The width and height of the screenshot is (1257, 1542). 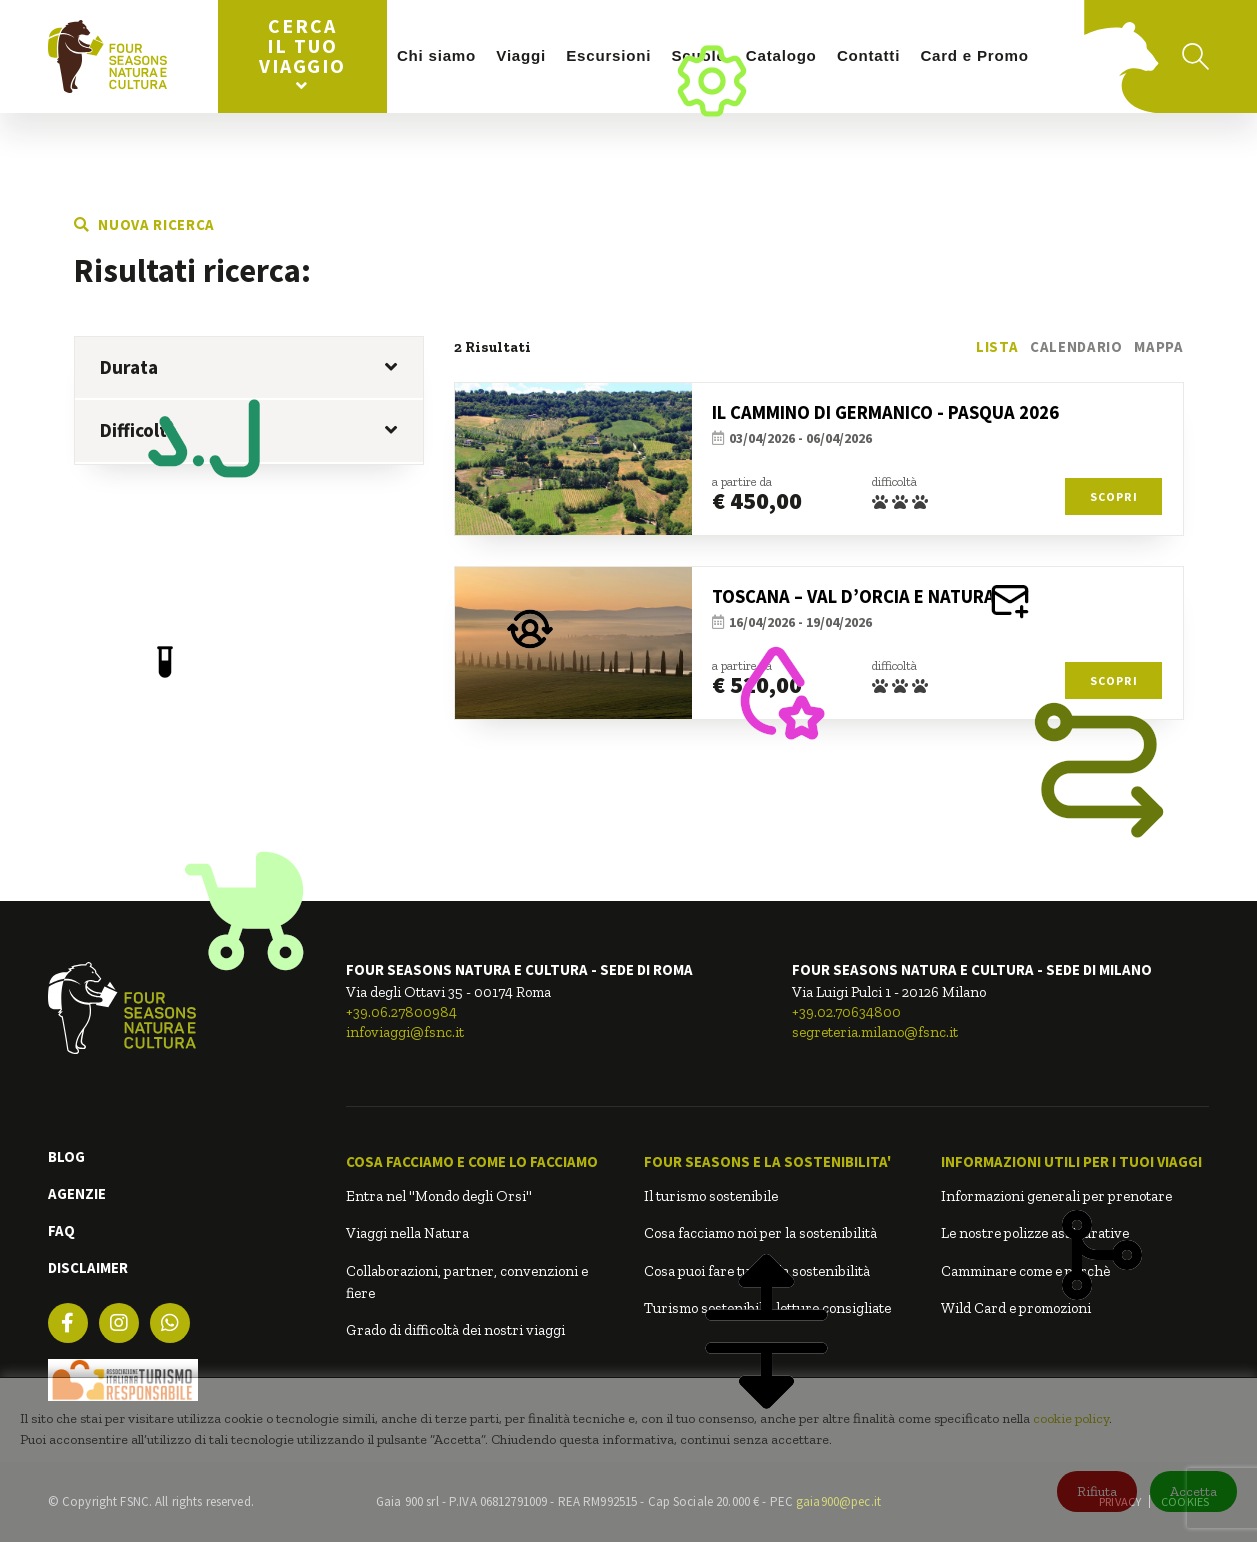 I want to click on split content vertically, so click(x=766, y=1331).